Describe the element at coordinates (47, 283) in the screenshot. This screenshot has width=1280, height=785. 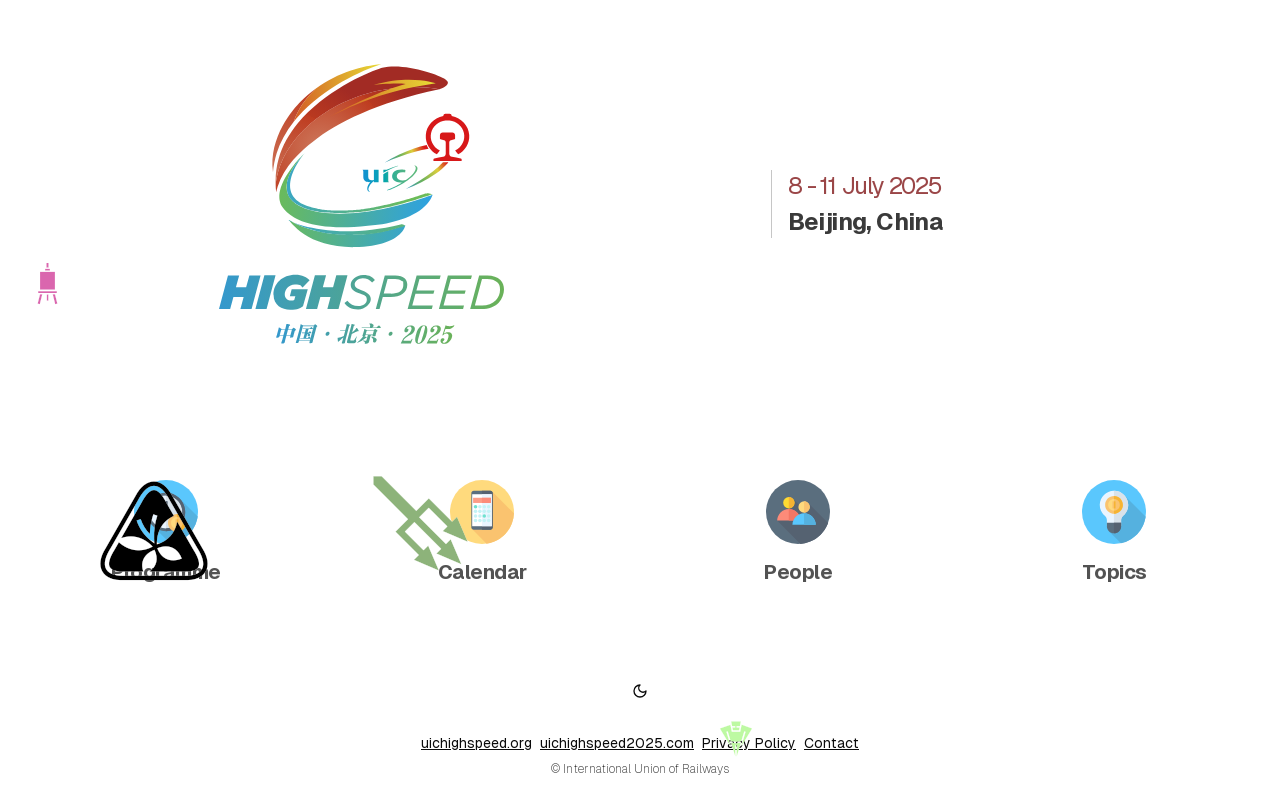
I see `open drawing or painting tools` at that location.